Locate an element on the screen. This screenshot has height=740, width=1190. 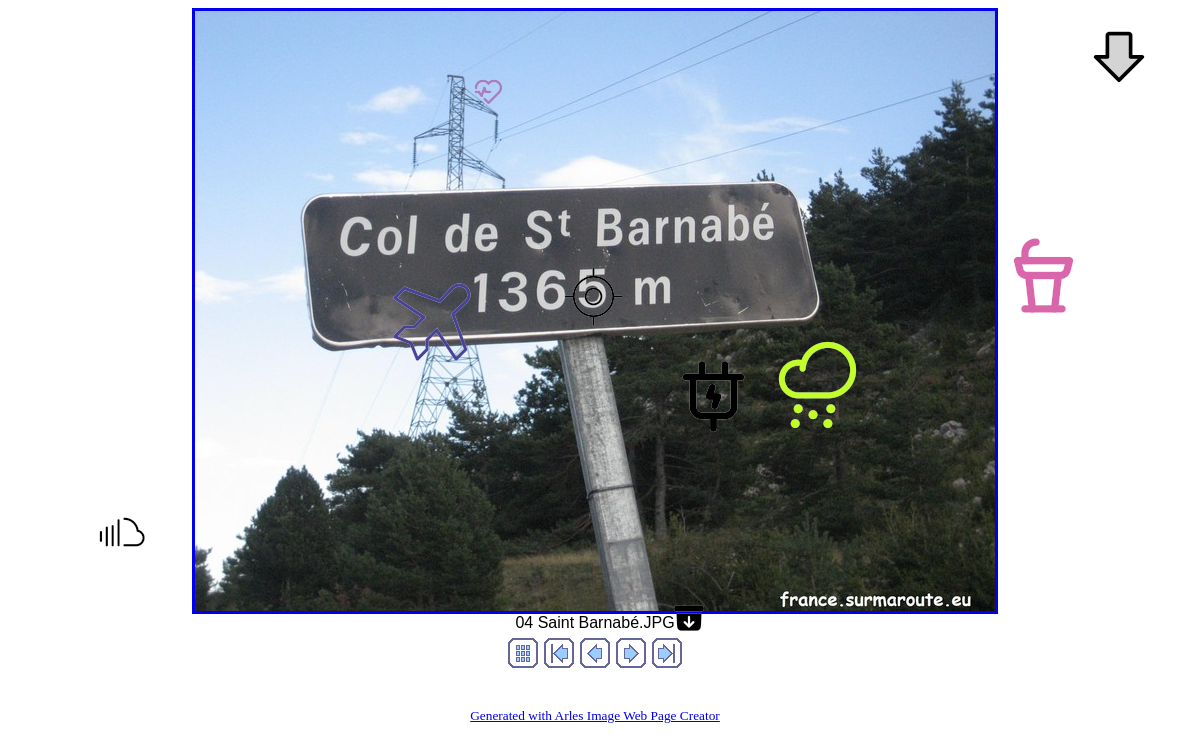
open SoundCloud app is located at coordinates (121, 533).